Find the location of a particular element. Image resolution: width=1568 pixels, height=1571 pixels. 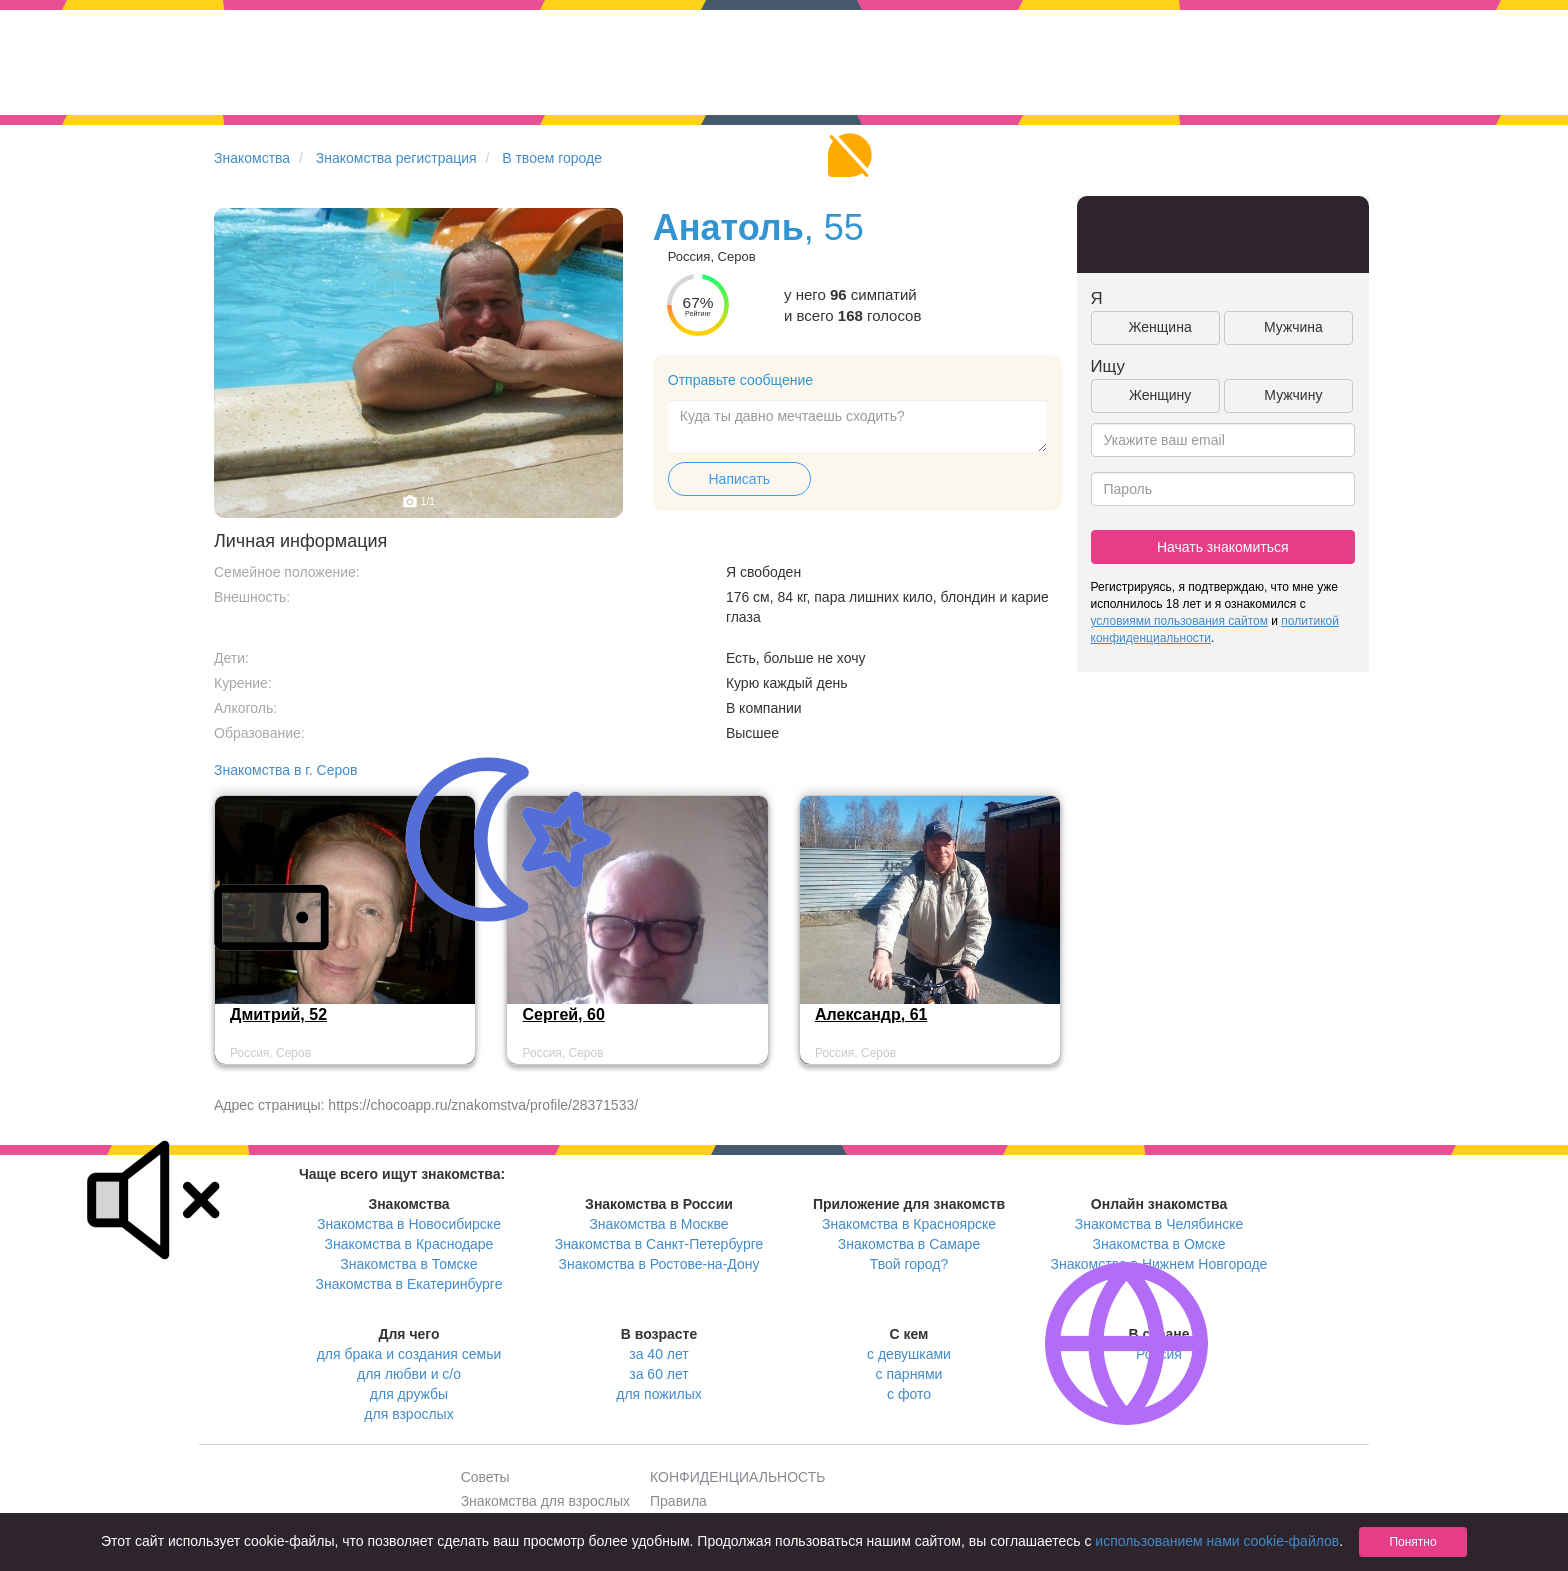

access local storage or disk drive is located at coordinates (271, 917).